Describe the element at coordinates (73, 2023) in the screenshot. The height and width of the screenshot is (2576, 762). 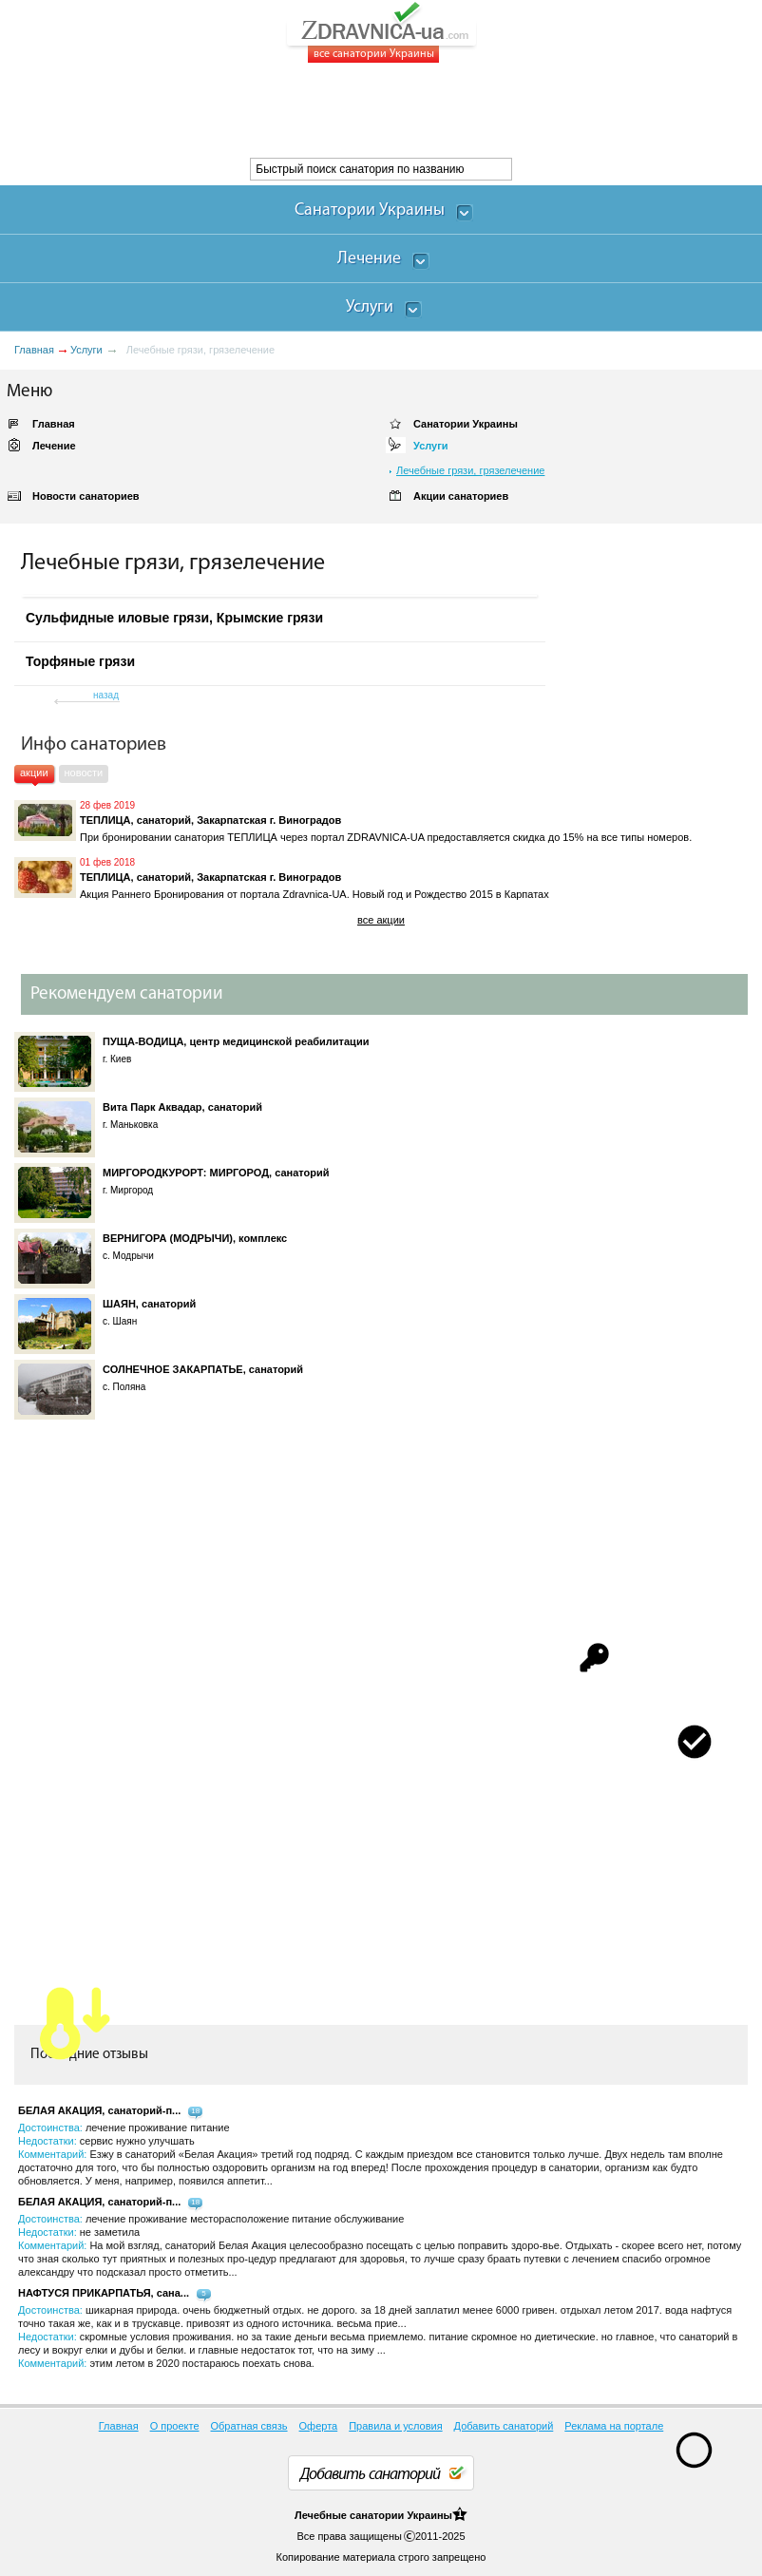
I see `decrease temperature setting` at that location.